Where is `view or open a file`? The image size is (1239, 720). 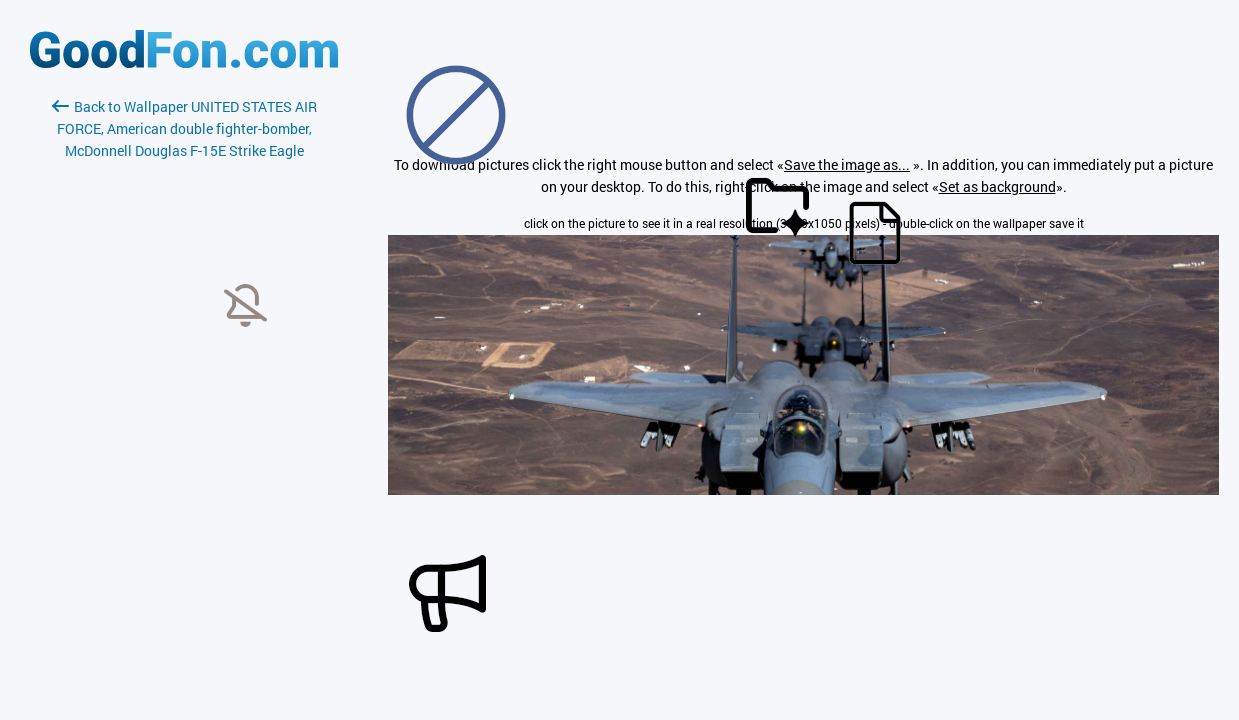 view or open a file is located at coordinates (875, 233).